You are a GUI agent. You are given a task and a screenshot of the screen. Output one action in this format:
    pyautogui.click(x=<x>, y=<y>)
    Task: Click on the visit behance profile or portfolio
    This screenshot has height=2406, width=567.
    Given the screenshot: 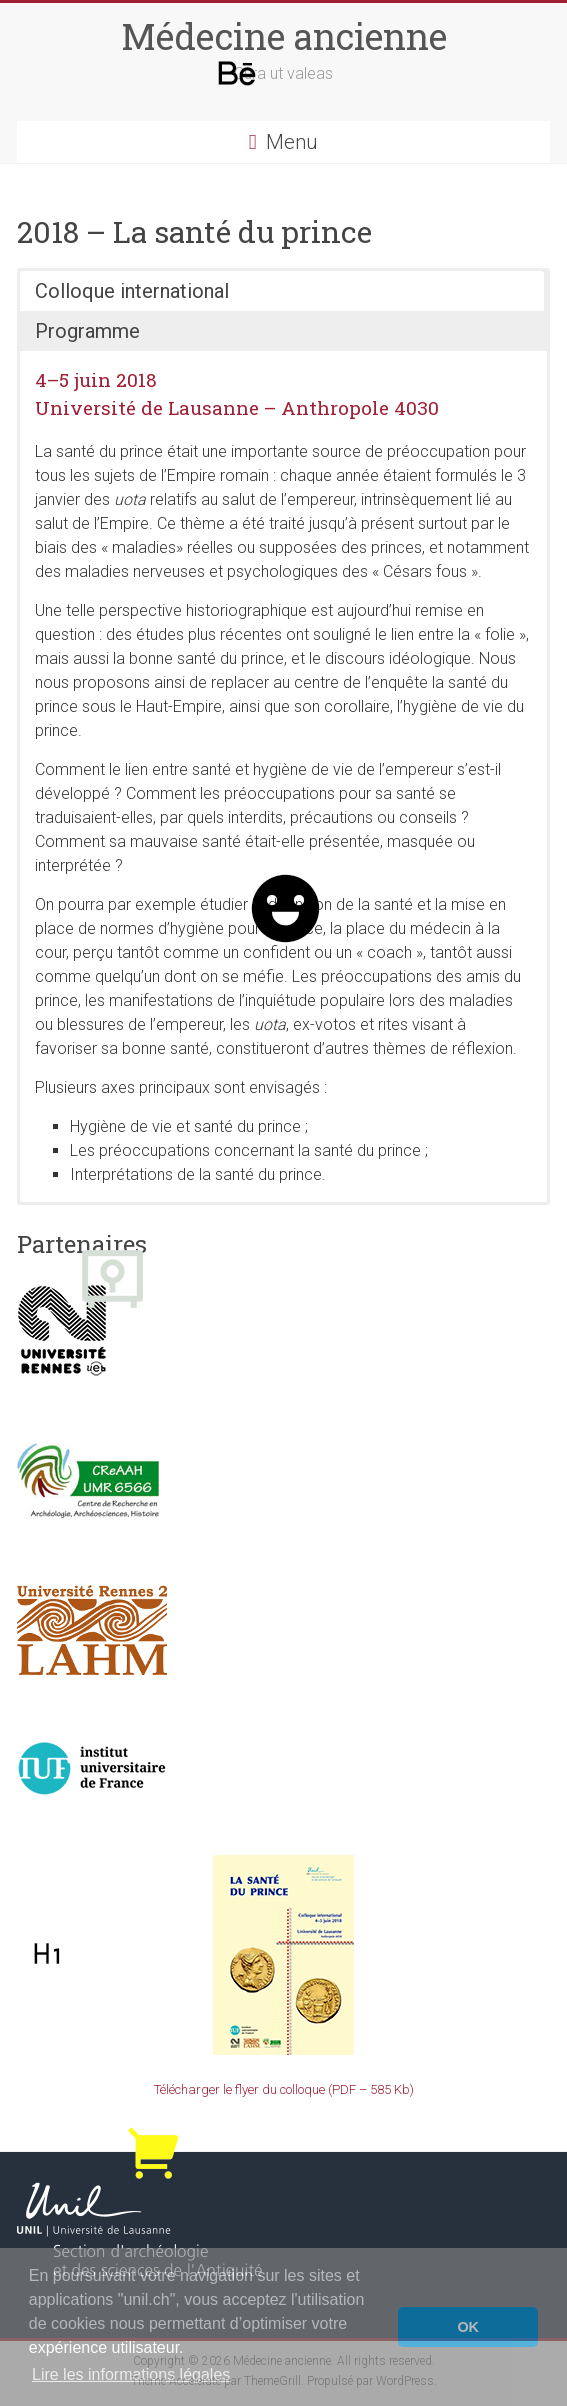 What is the action you would take?
    pyautogui.click(x=237, y=73)
    